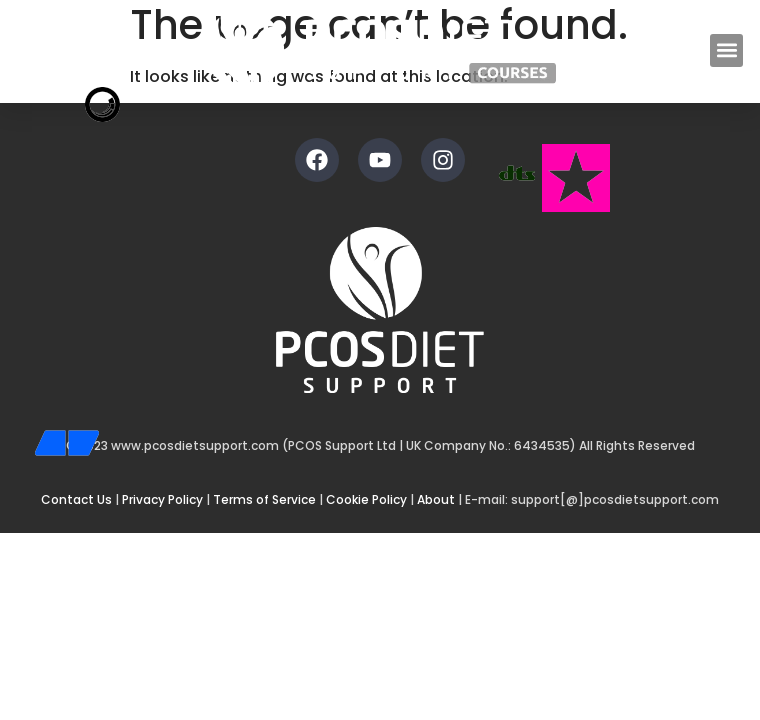  What do you see at coordinates (67, 443) in the screenshot?
I see `eraser app logo` at bounding box center [67, 443].